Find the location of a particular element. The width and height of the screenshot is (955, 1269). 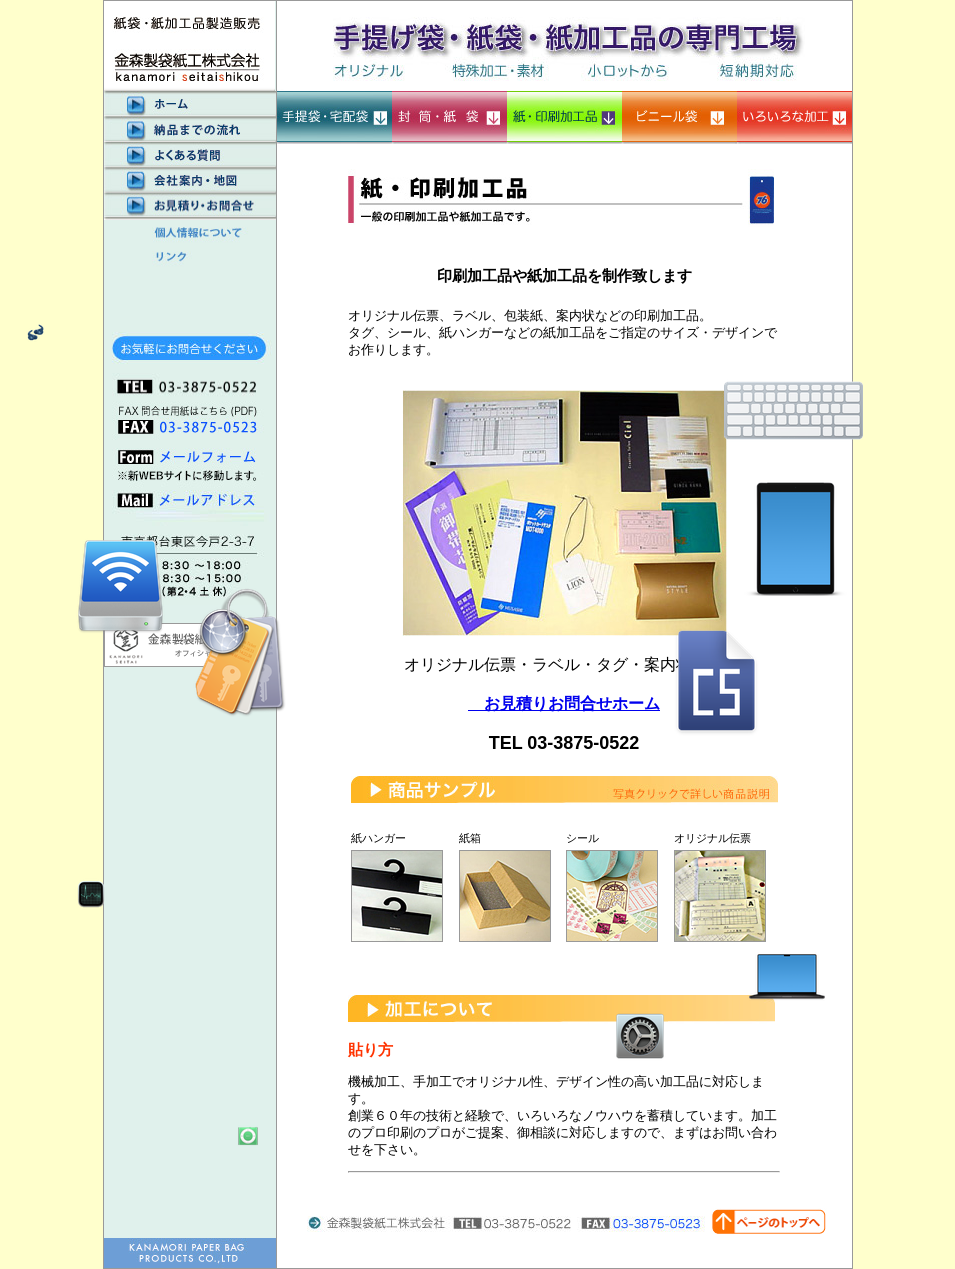

iPad with cellular connectivity is located at coordinates (795, 539).